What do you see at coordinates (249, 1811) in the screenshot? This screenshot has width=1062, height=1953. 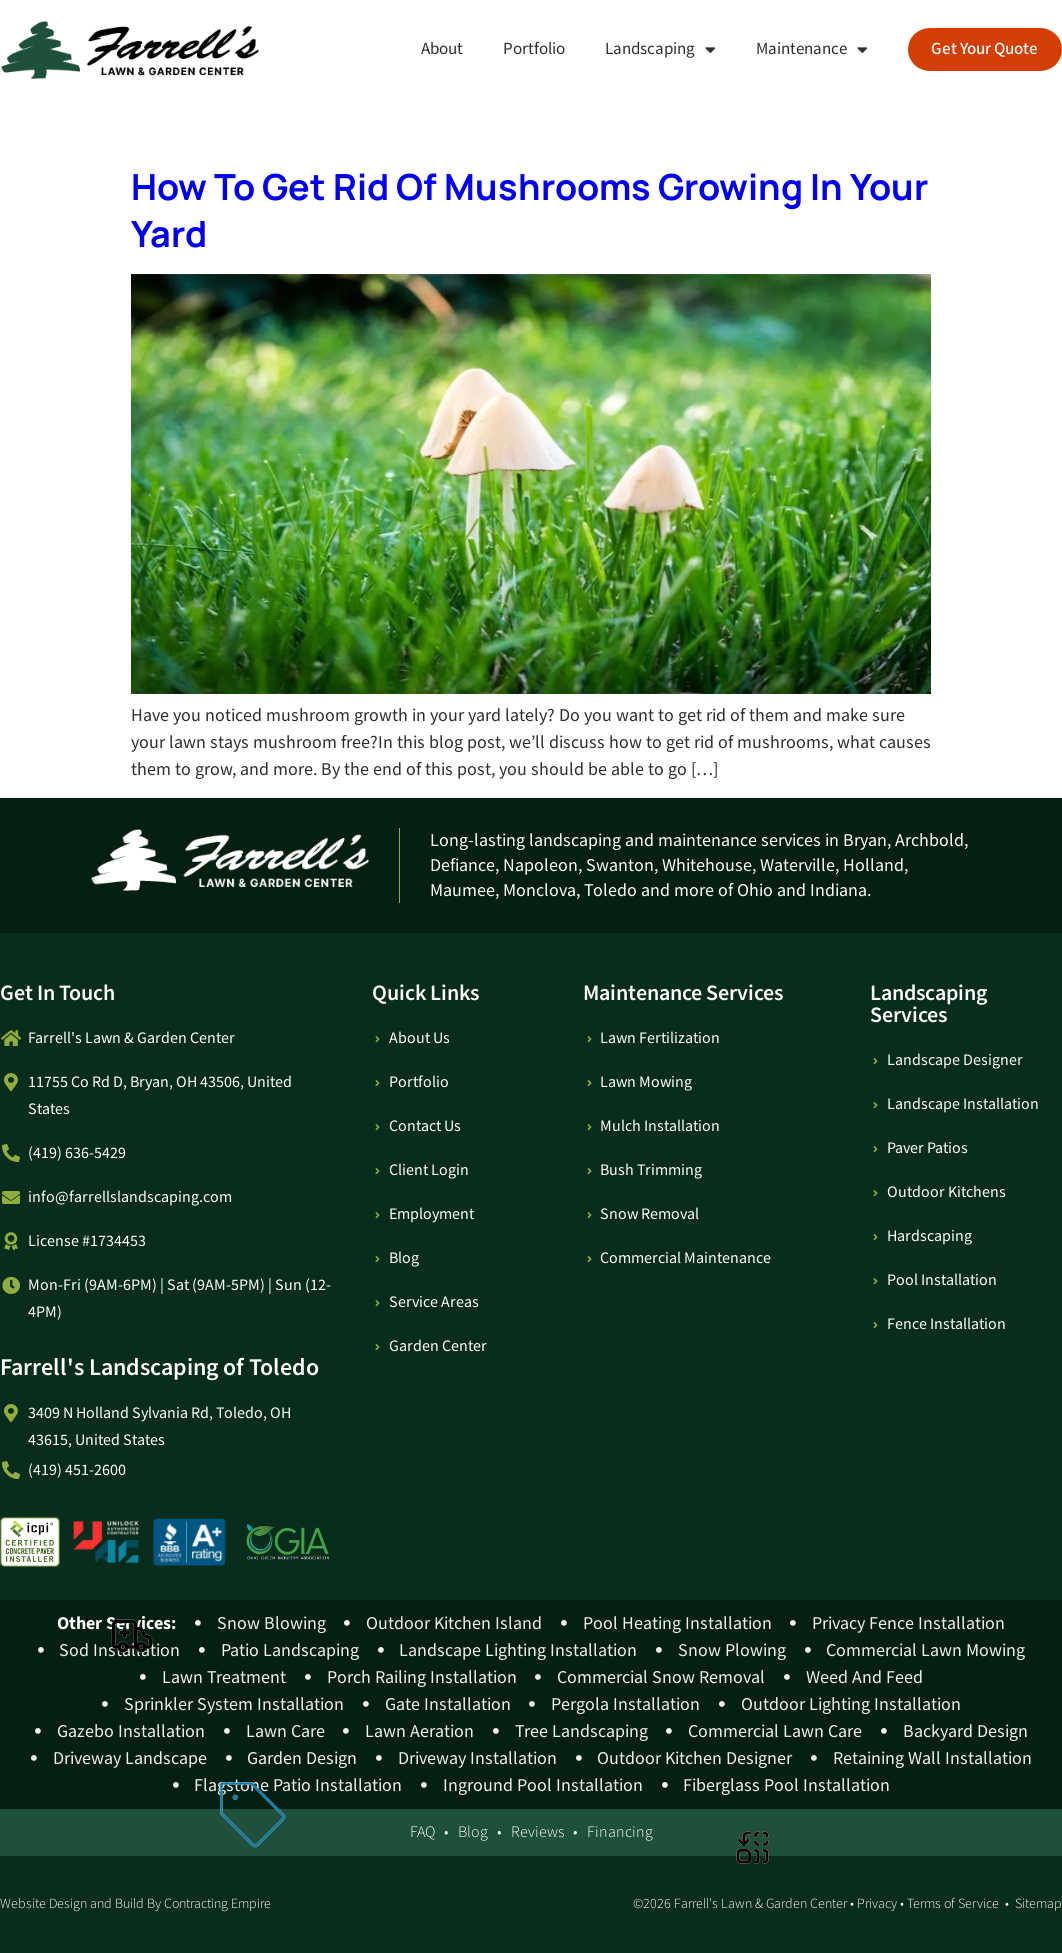 I see `add or manage tags for an item` at bounding box center [249, 1811].